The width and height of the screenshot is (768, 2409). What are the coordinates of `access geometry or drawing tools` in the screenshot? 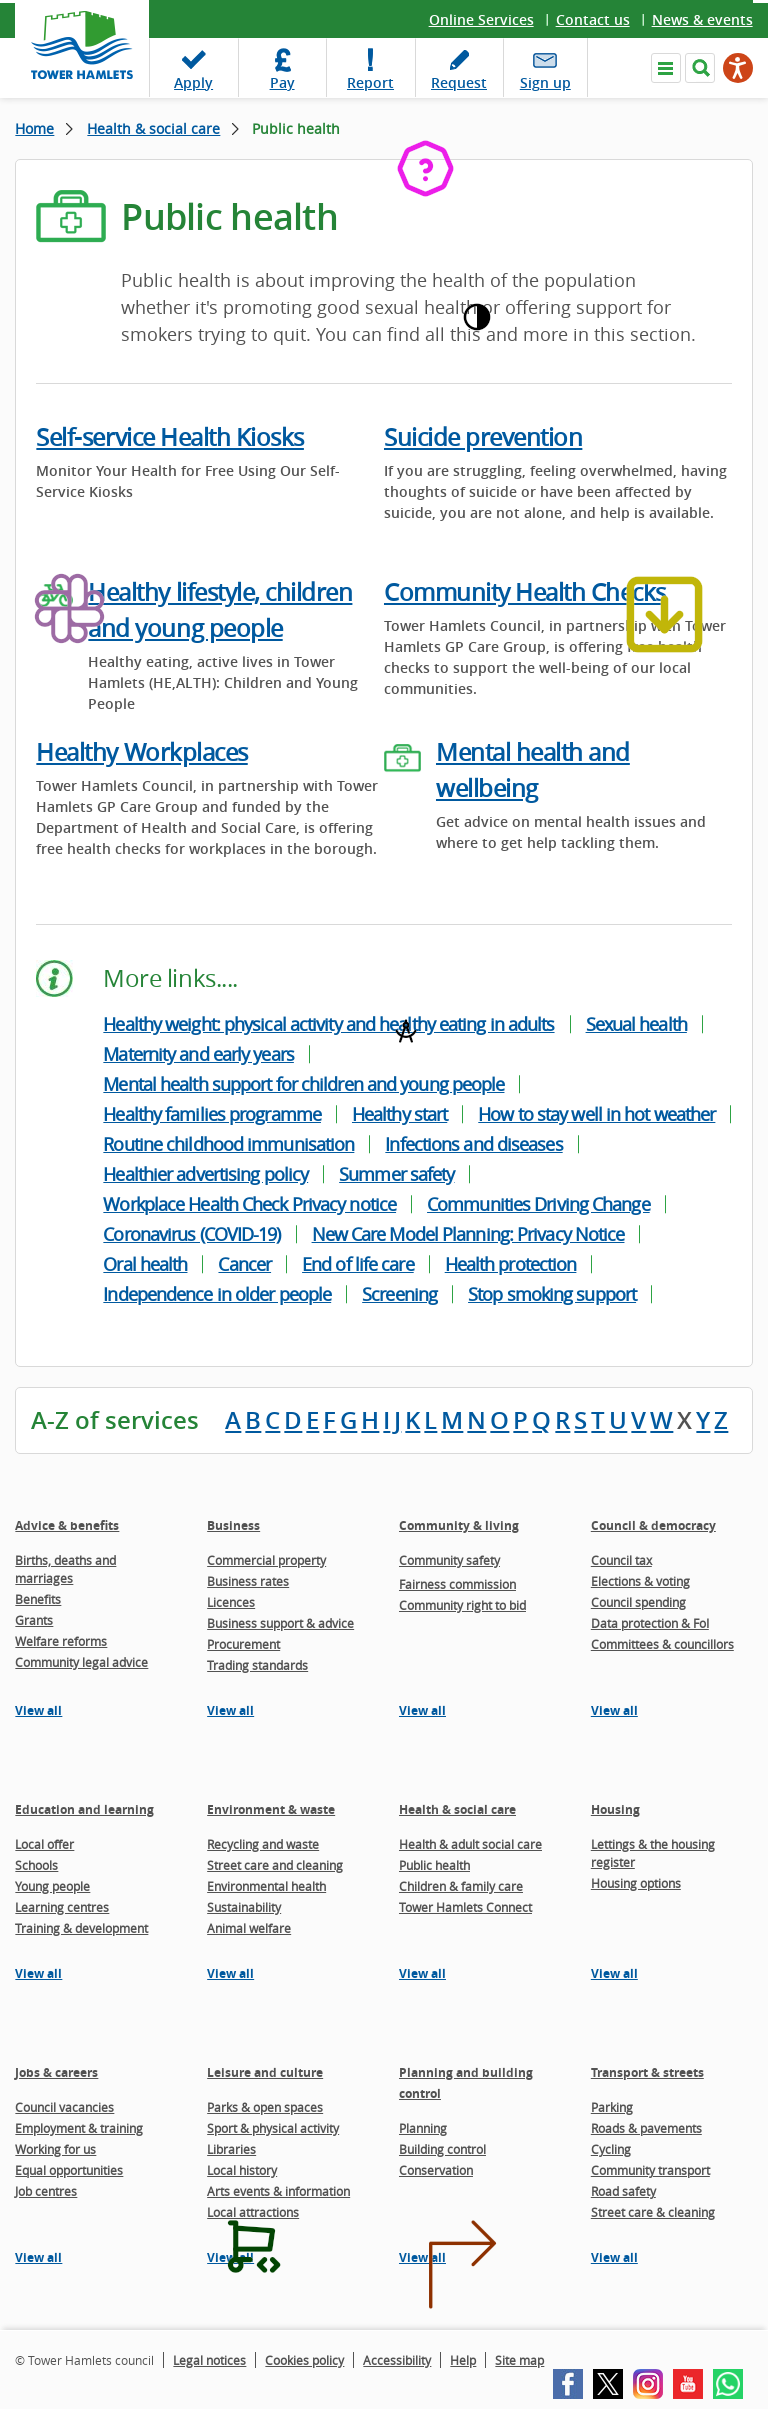 It's located at (406, 1031).